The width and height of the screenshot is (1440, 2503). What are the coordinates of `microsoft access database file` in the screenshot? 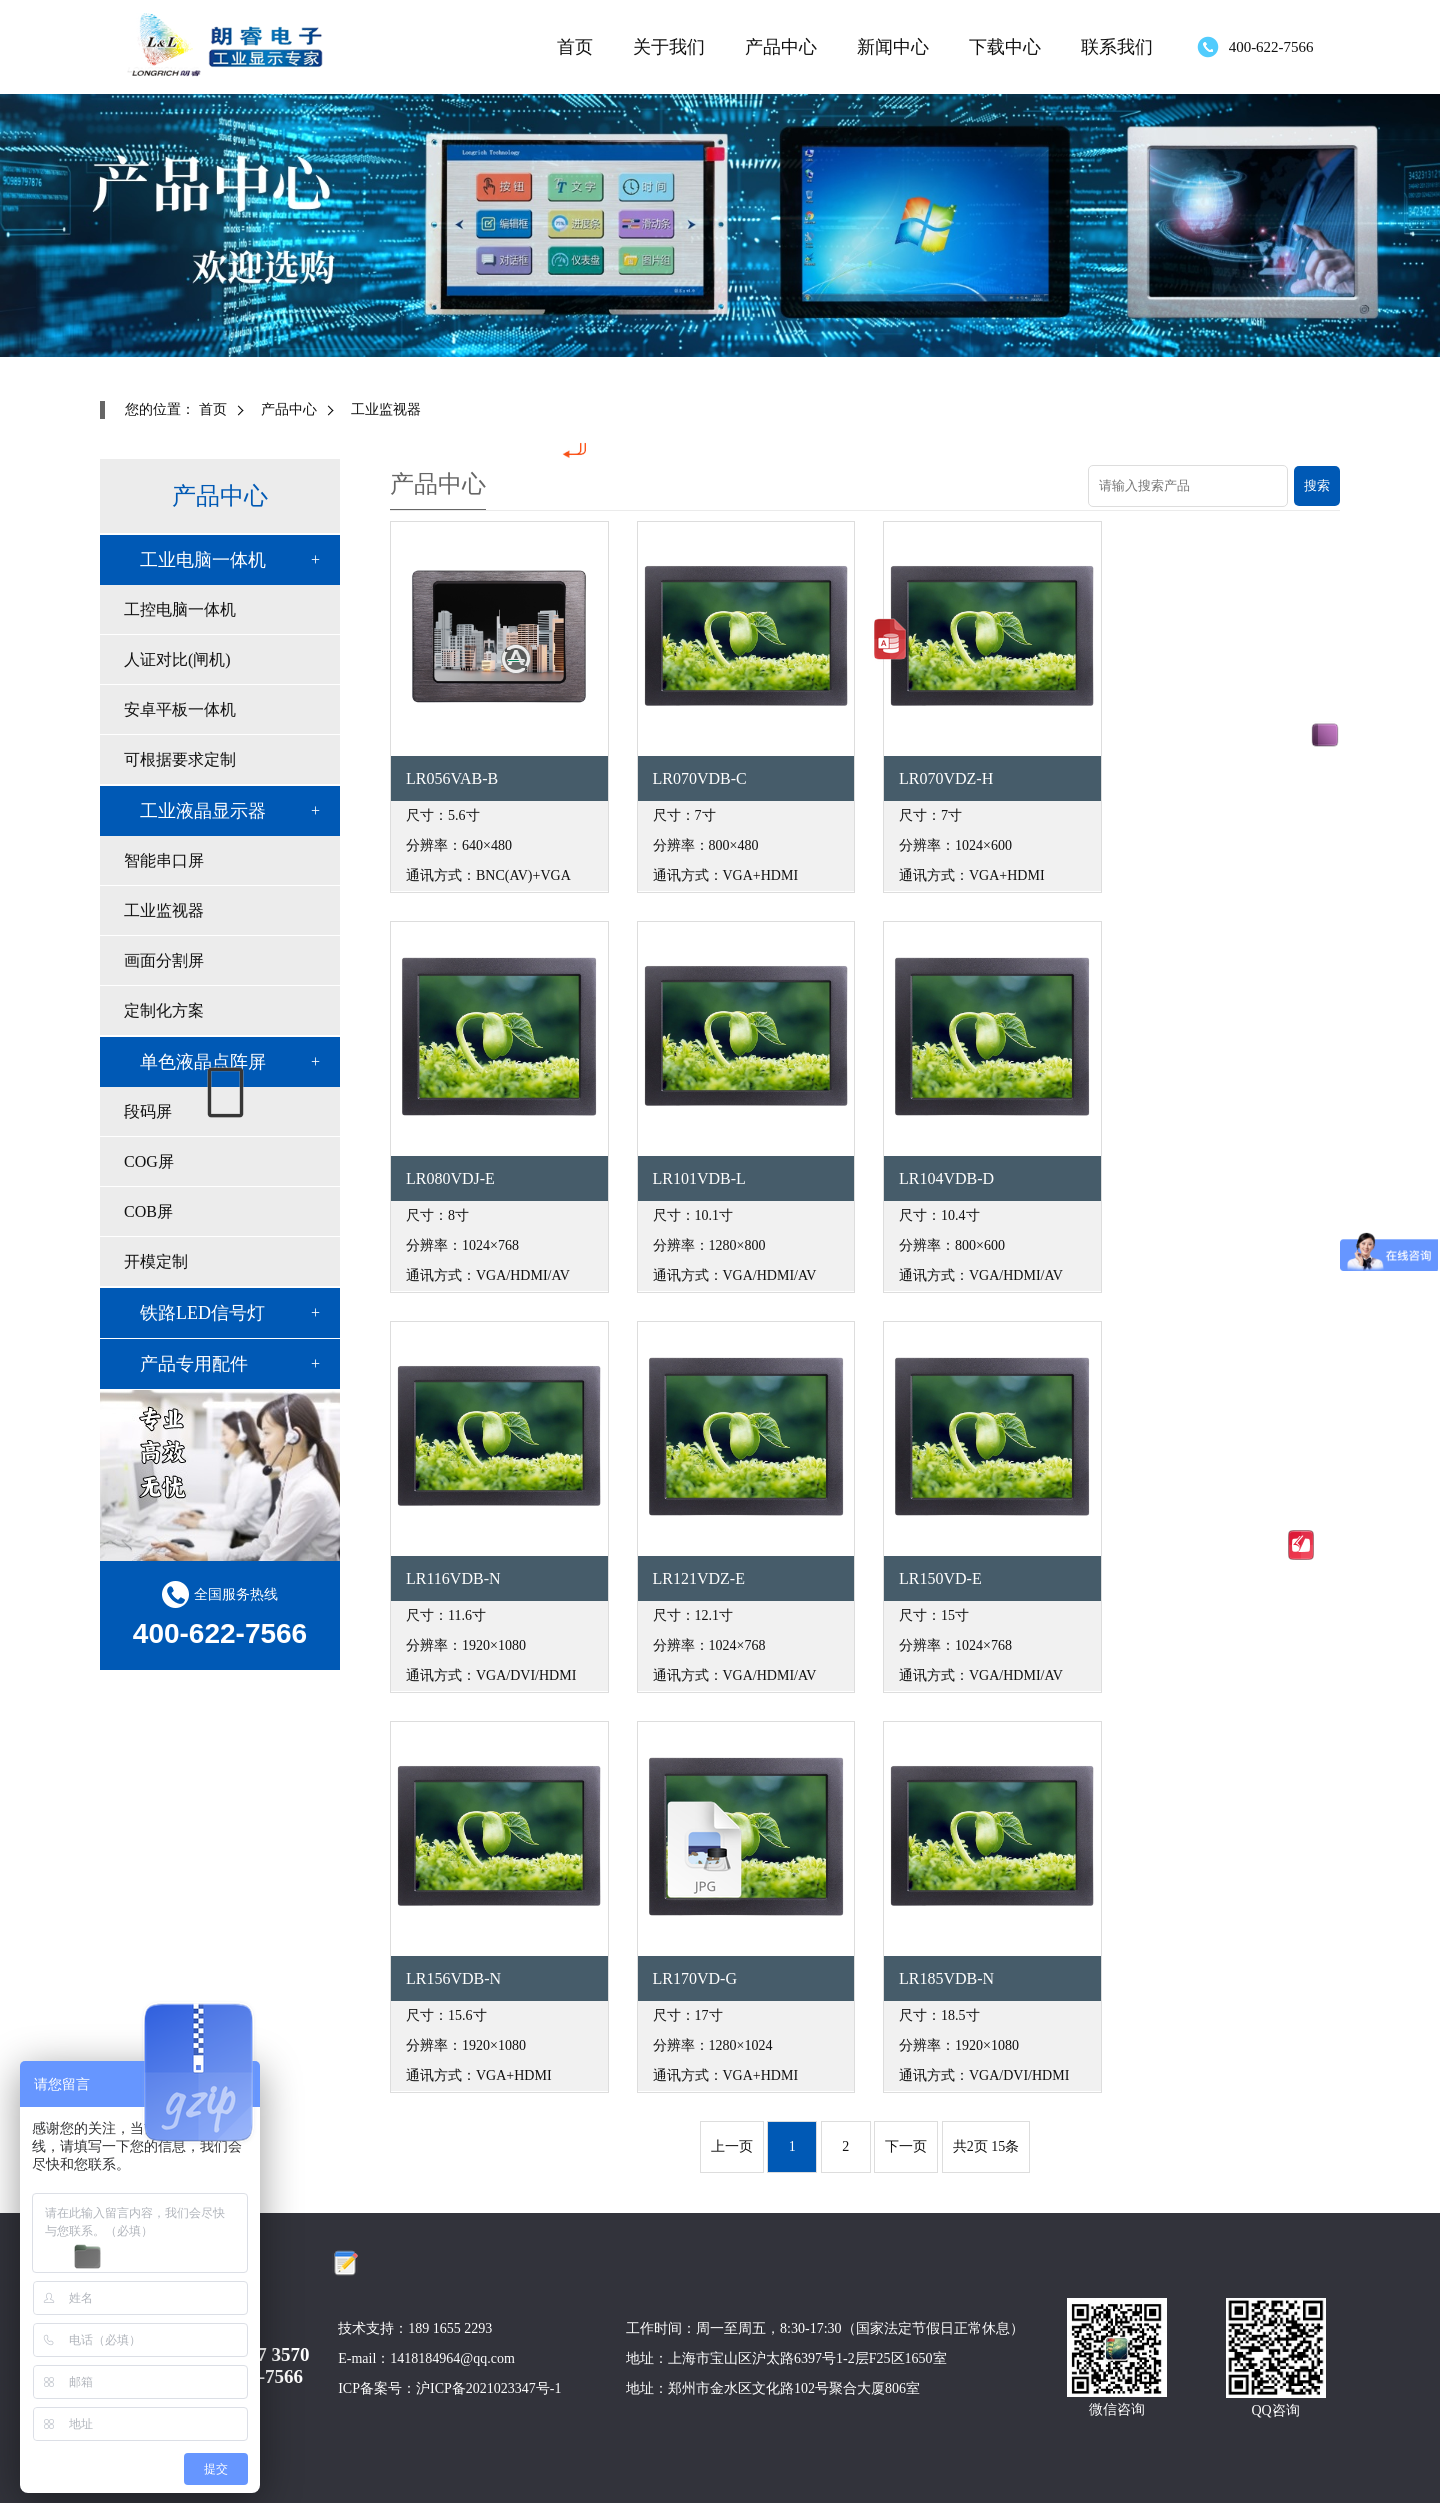 It's located at (890, 639).